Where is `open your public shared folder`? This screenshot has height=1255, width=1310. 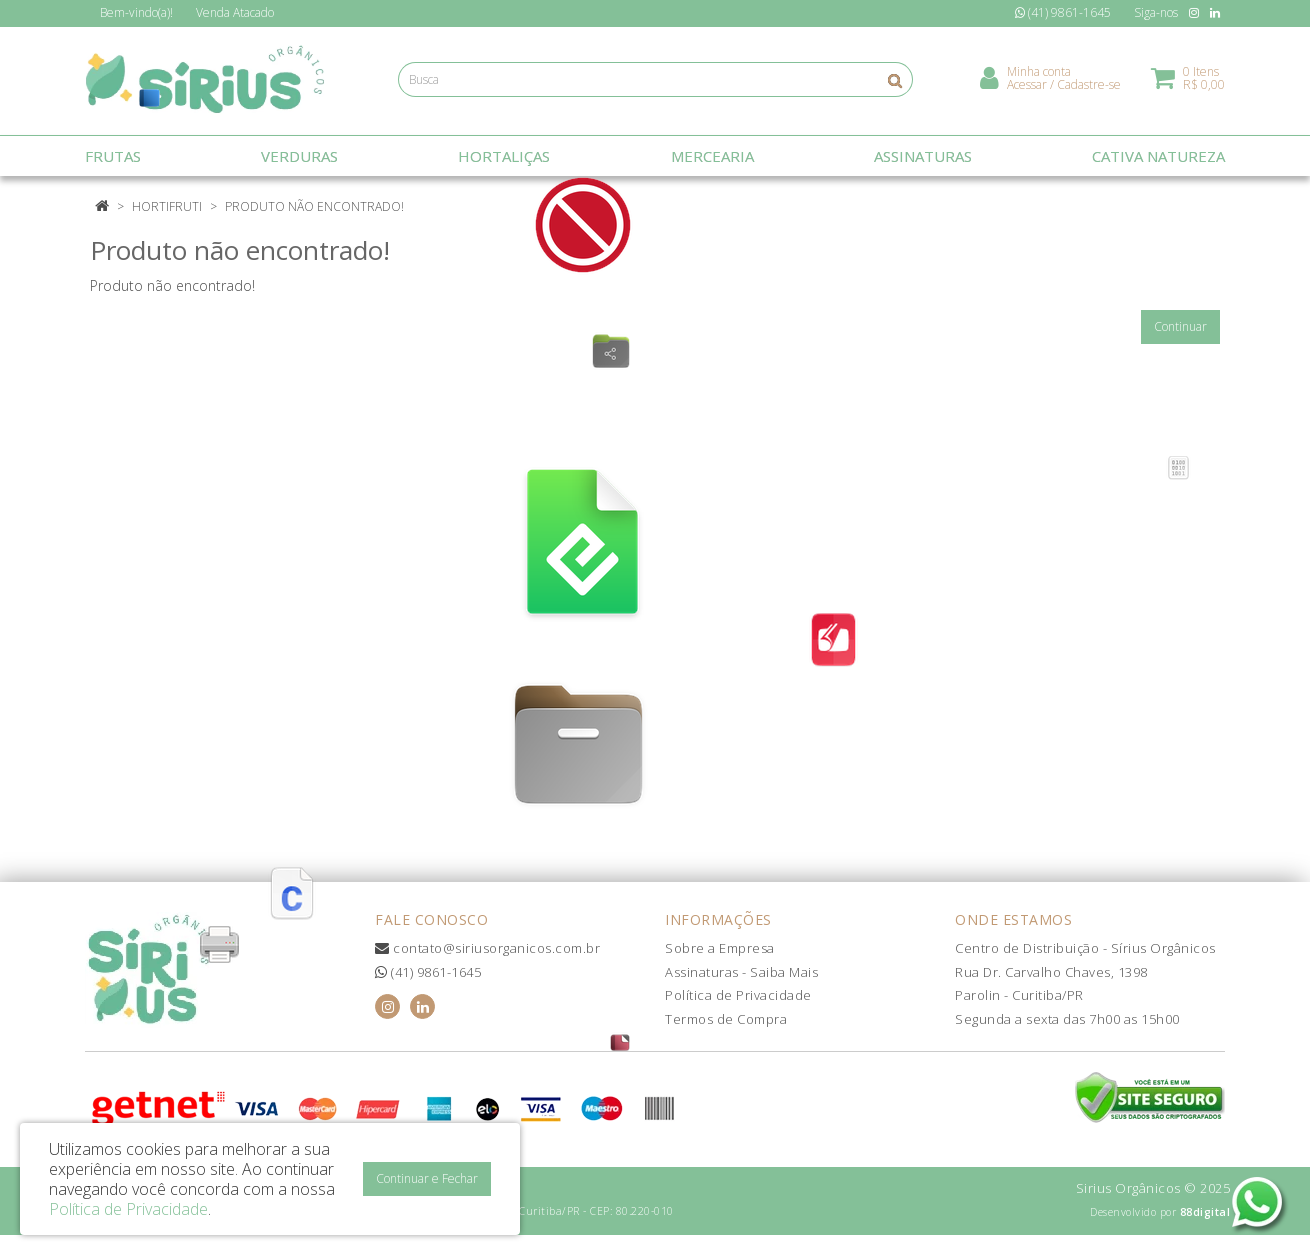
open your public shared folder is located at coordinates (611, 351).